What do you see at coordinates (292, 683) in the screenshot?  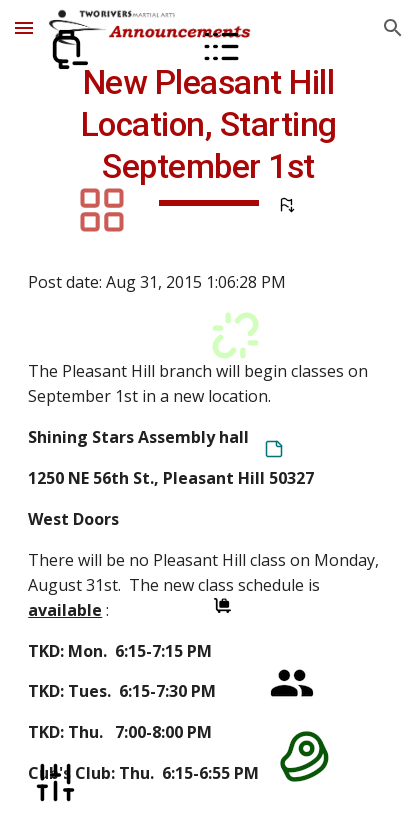 I see `view group members` at bounding box center [292, 683].